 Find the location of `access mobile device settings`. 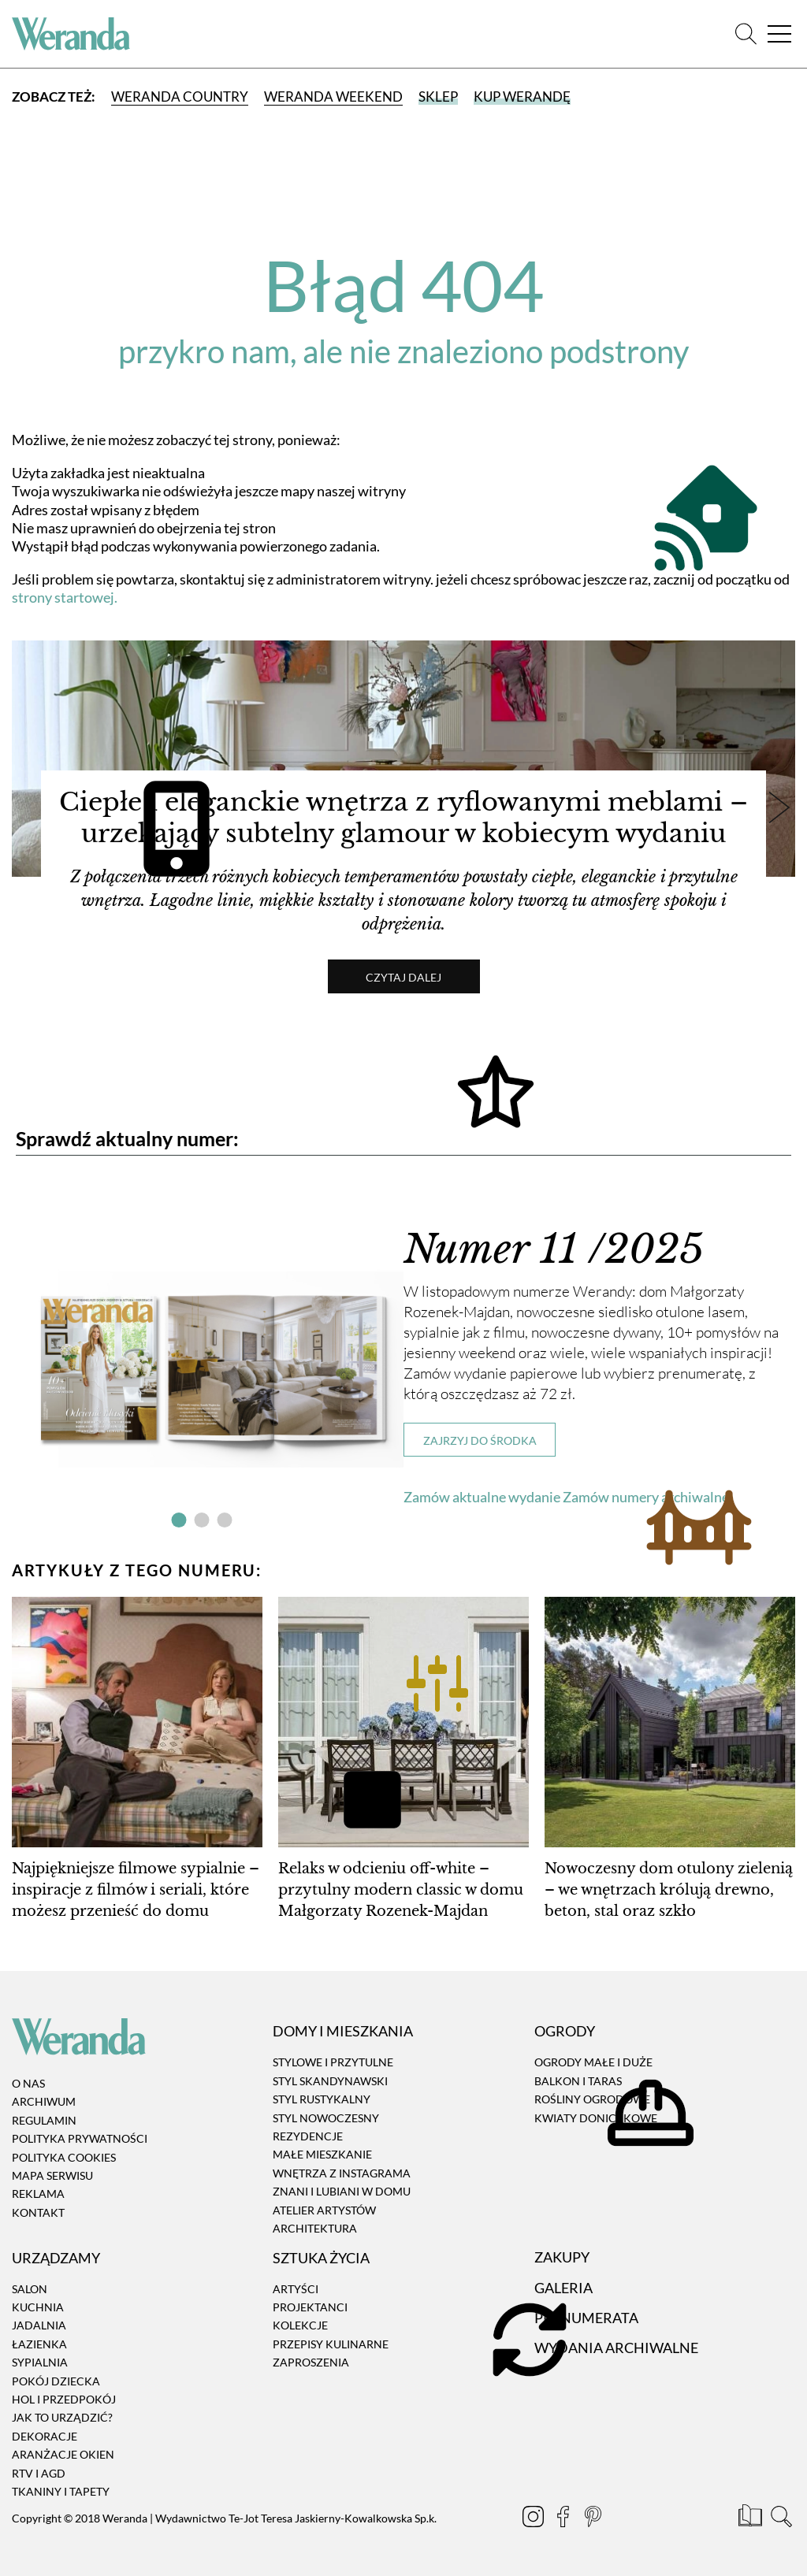

access mobile device settings is located at coordinates (177, 829).